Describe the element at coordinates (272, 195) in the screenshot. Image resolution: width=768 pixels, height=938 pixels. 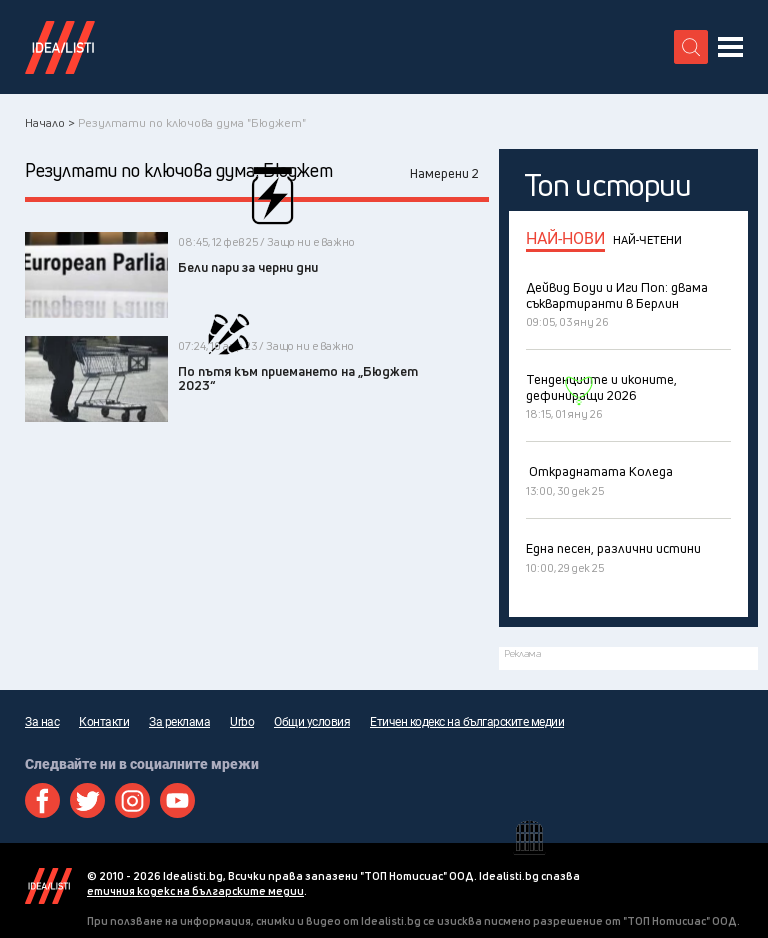
I see `use a stored power-up or energy boost` at that location.